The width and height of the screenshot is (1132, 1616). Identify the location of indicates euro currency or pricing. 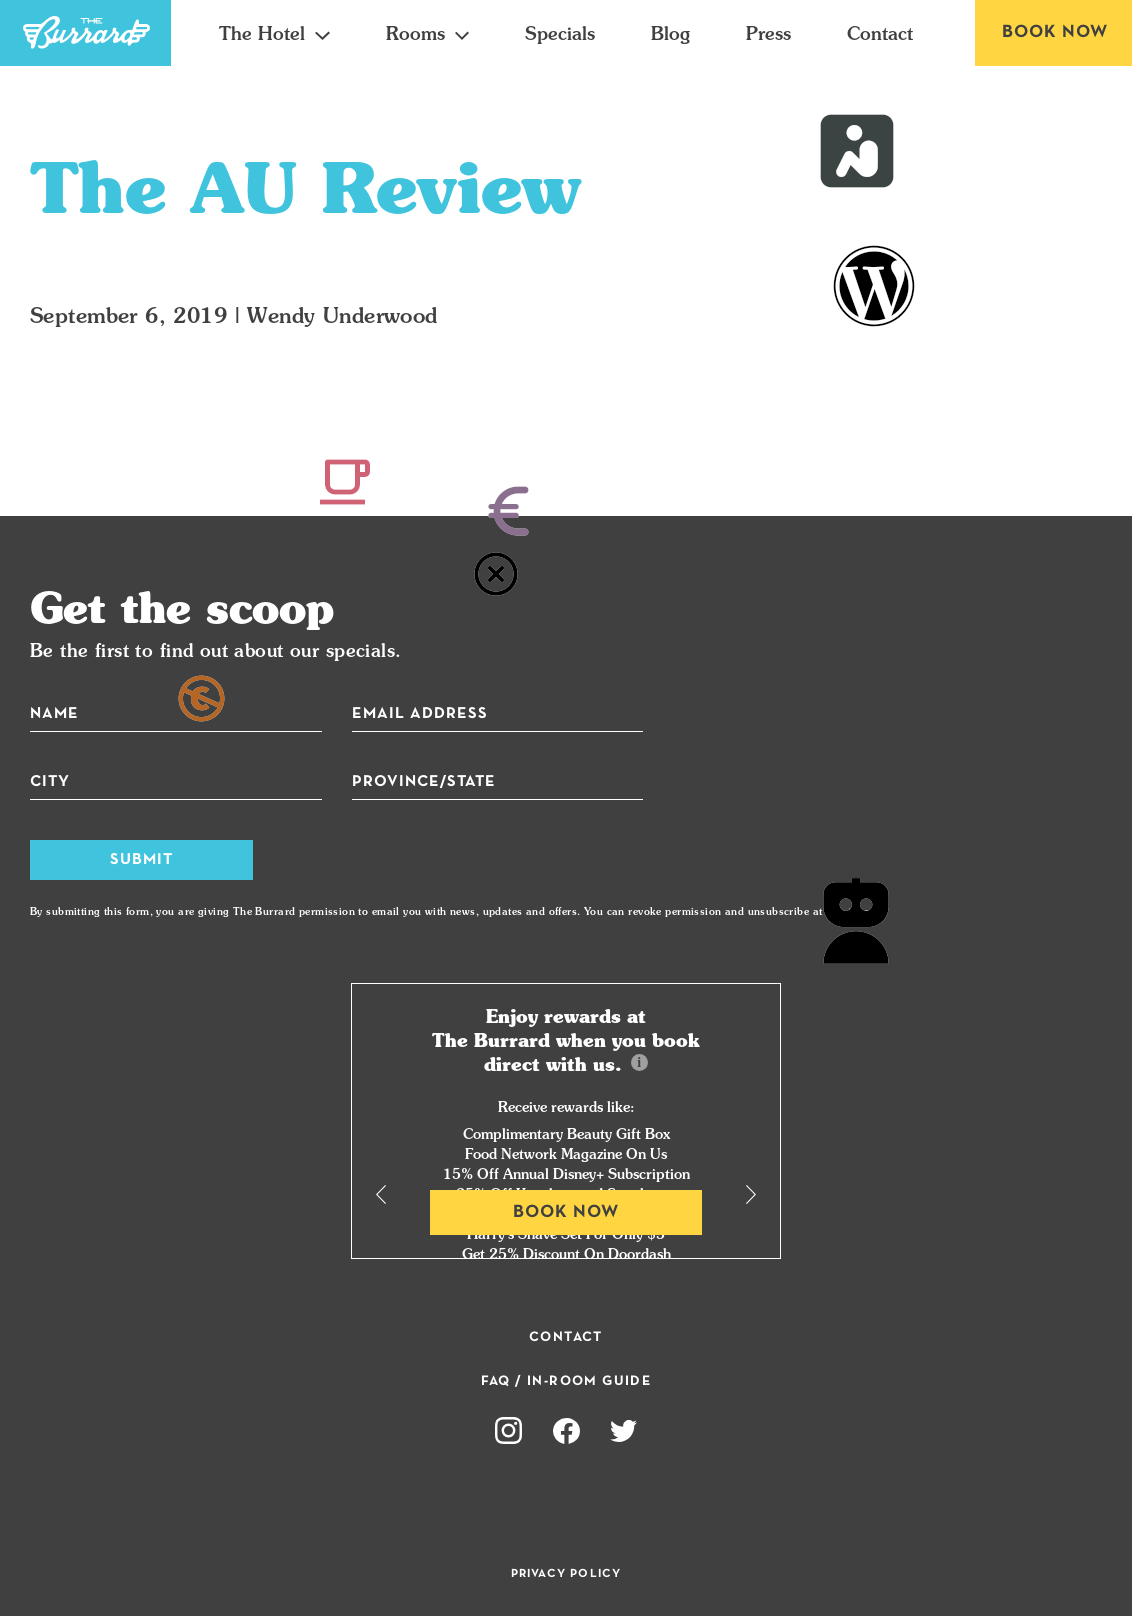
(511, 511).